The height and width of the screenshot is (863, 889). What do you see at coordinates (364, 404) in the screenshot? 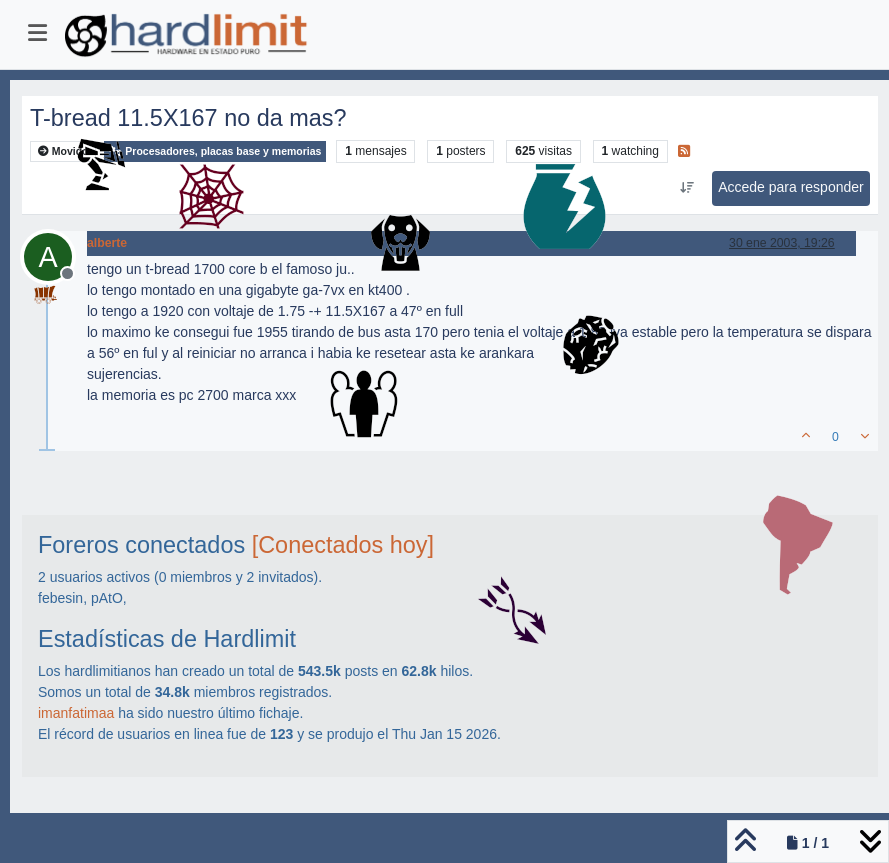
I see `switch to multiplayer or team mode` at bounding box center [364, 404].